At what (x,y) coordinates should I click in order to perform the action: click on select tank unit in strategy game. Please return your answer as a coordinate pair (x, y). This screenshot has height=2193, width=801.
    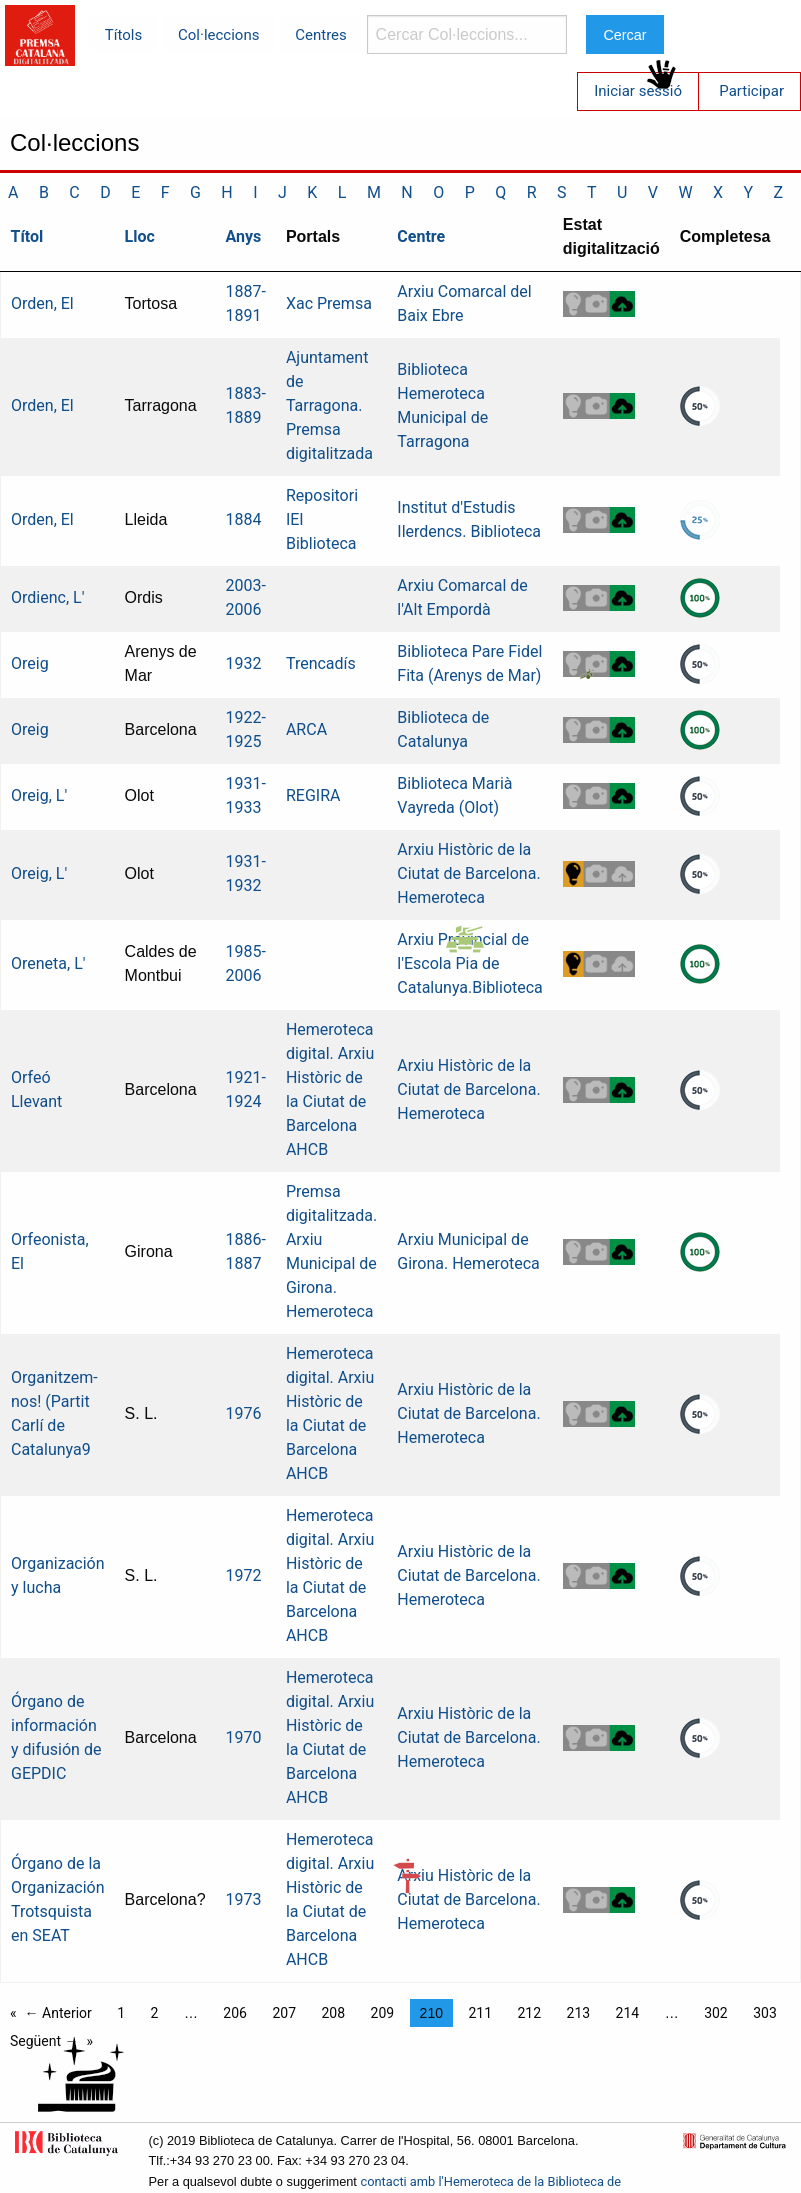
    Looking at the image, I should click on (465, 939).